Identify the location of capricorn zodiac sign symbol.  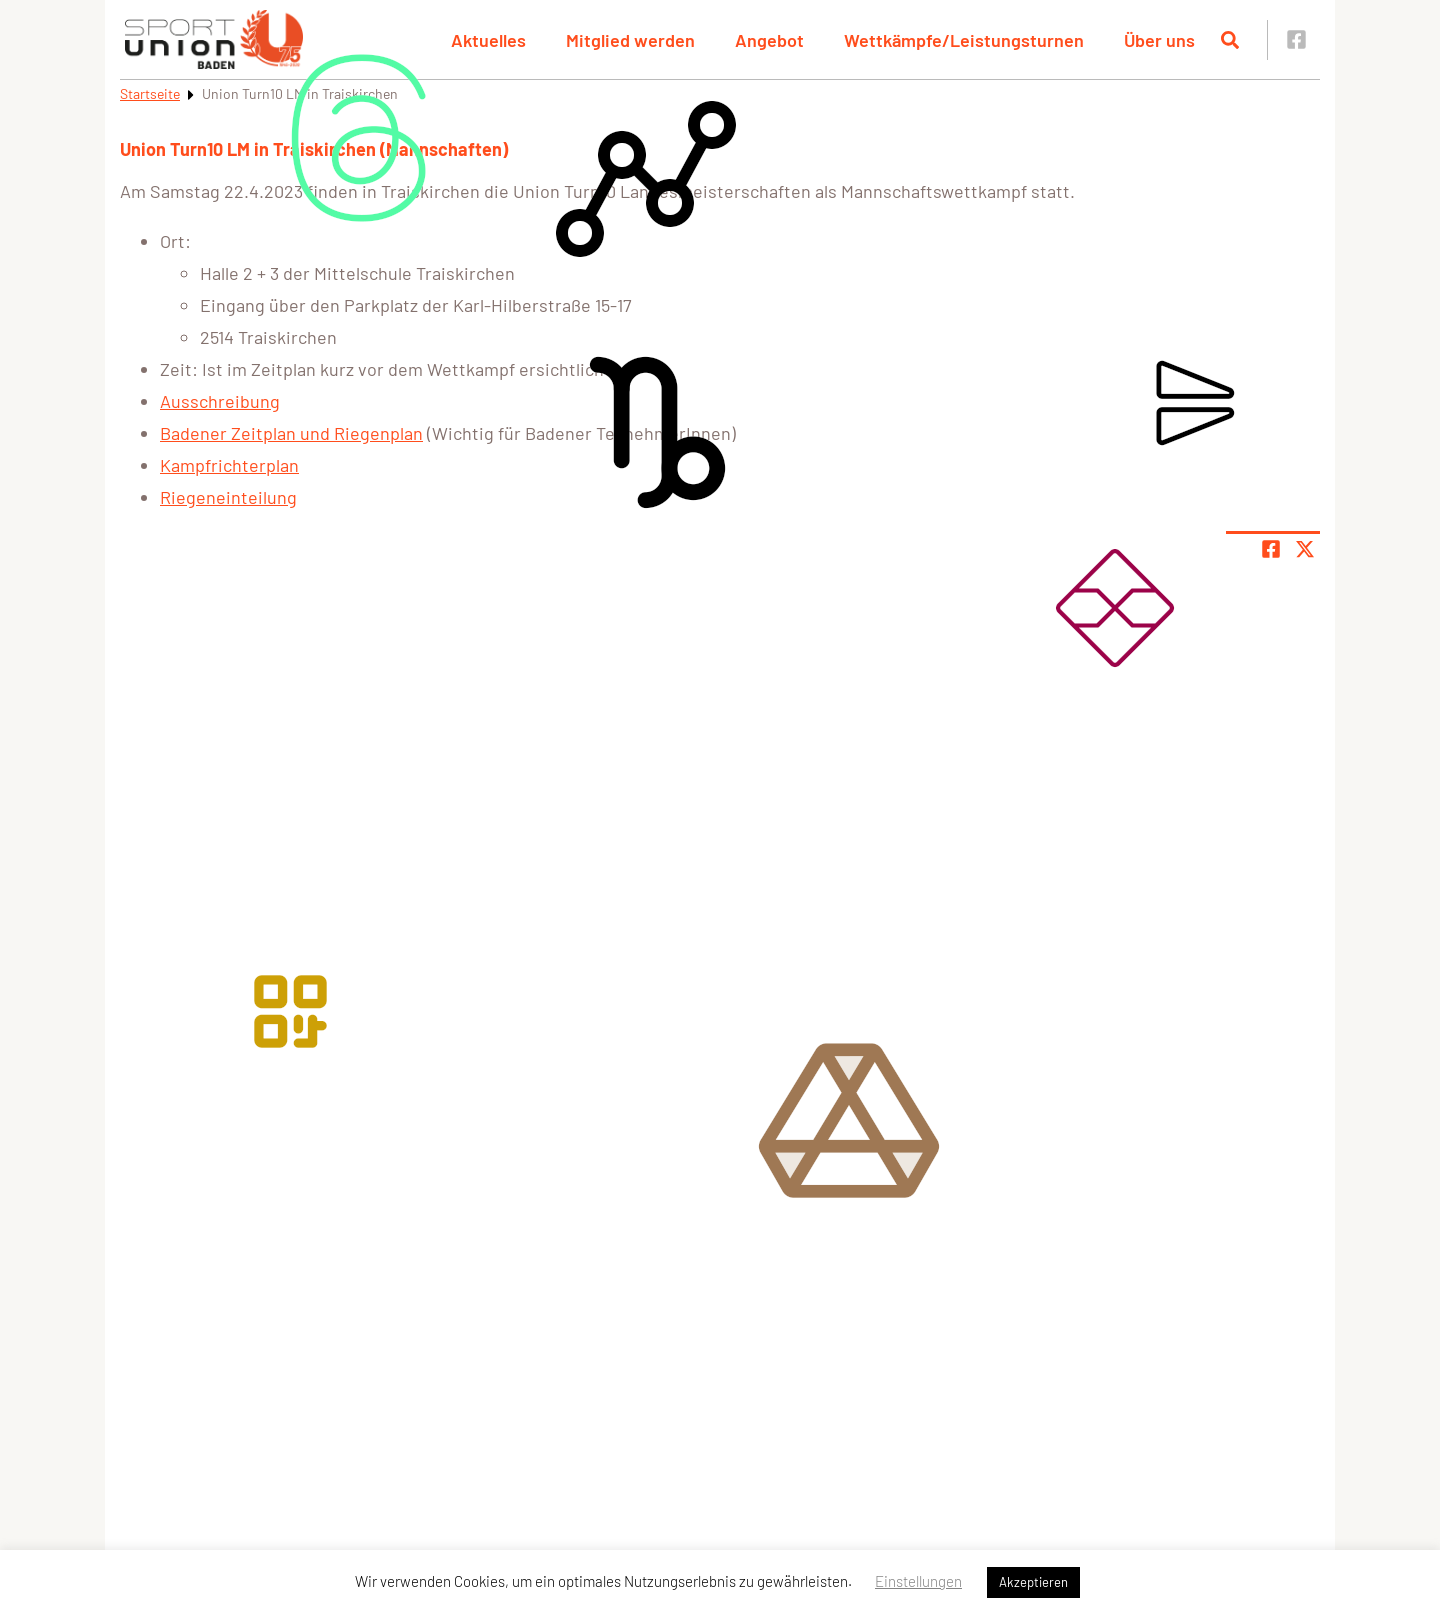
(661, 428).